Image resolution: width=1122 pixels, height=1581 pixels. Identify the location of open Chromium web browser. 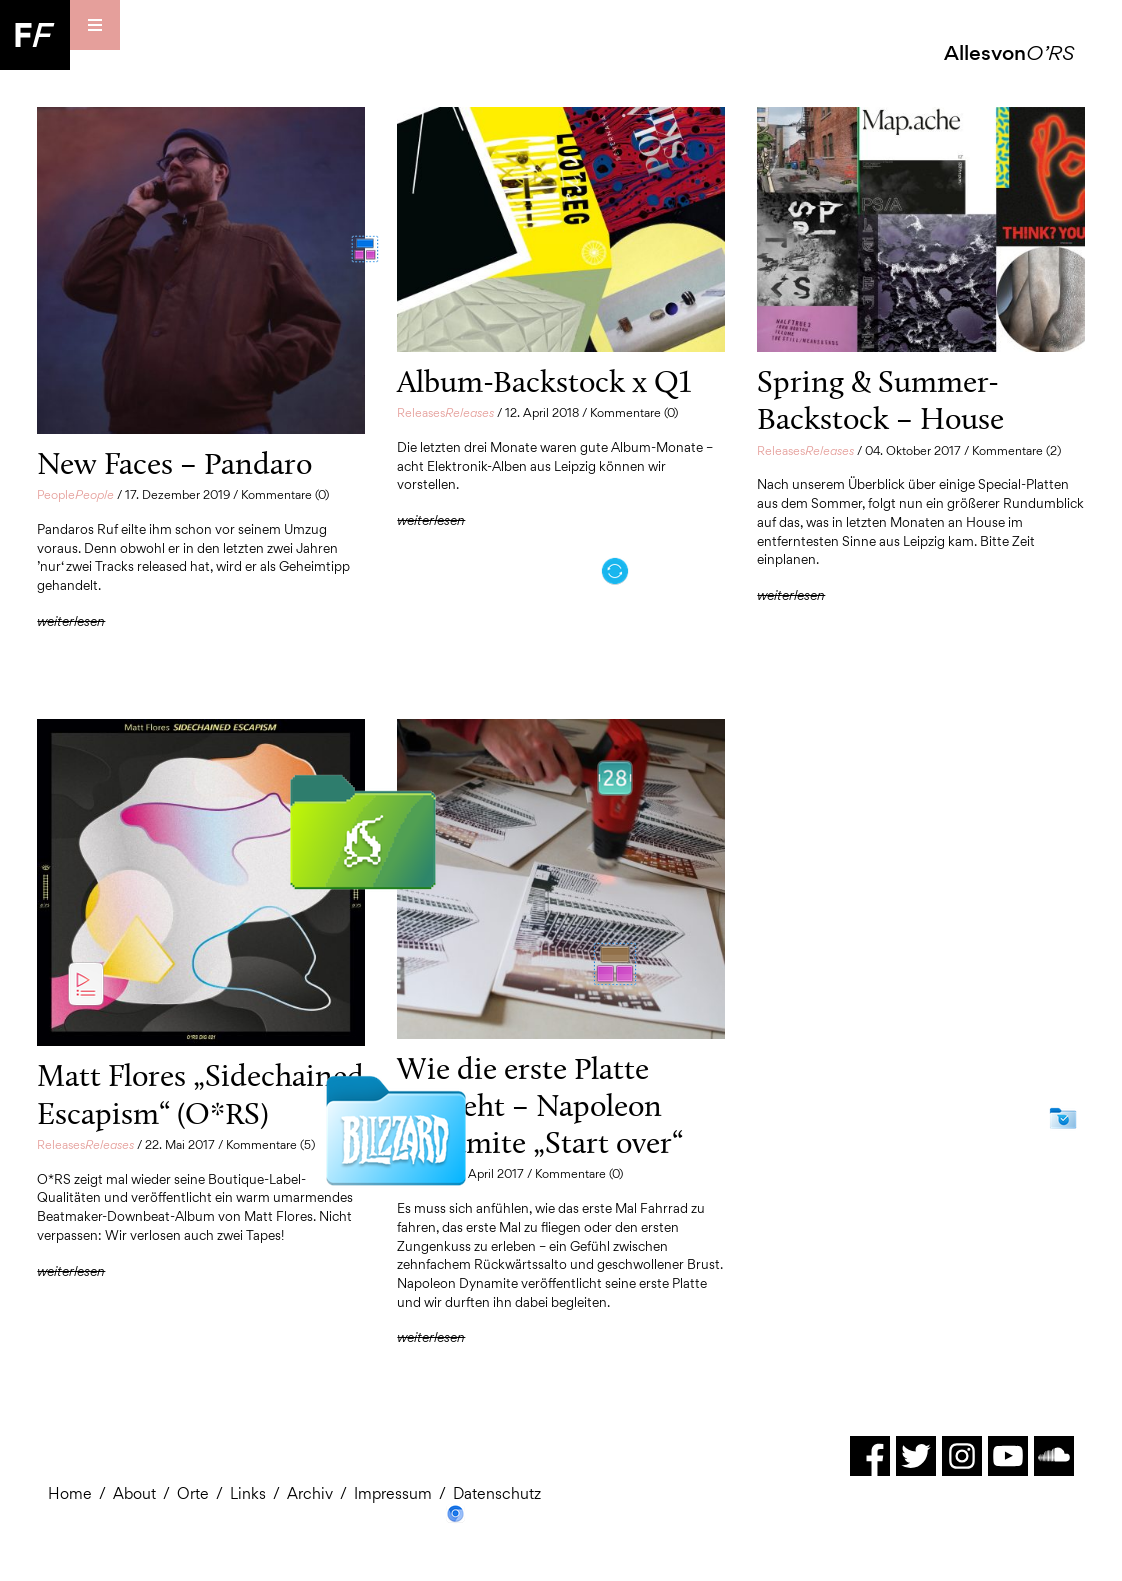
(455, 1513).